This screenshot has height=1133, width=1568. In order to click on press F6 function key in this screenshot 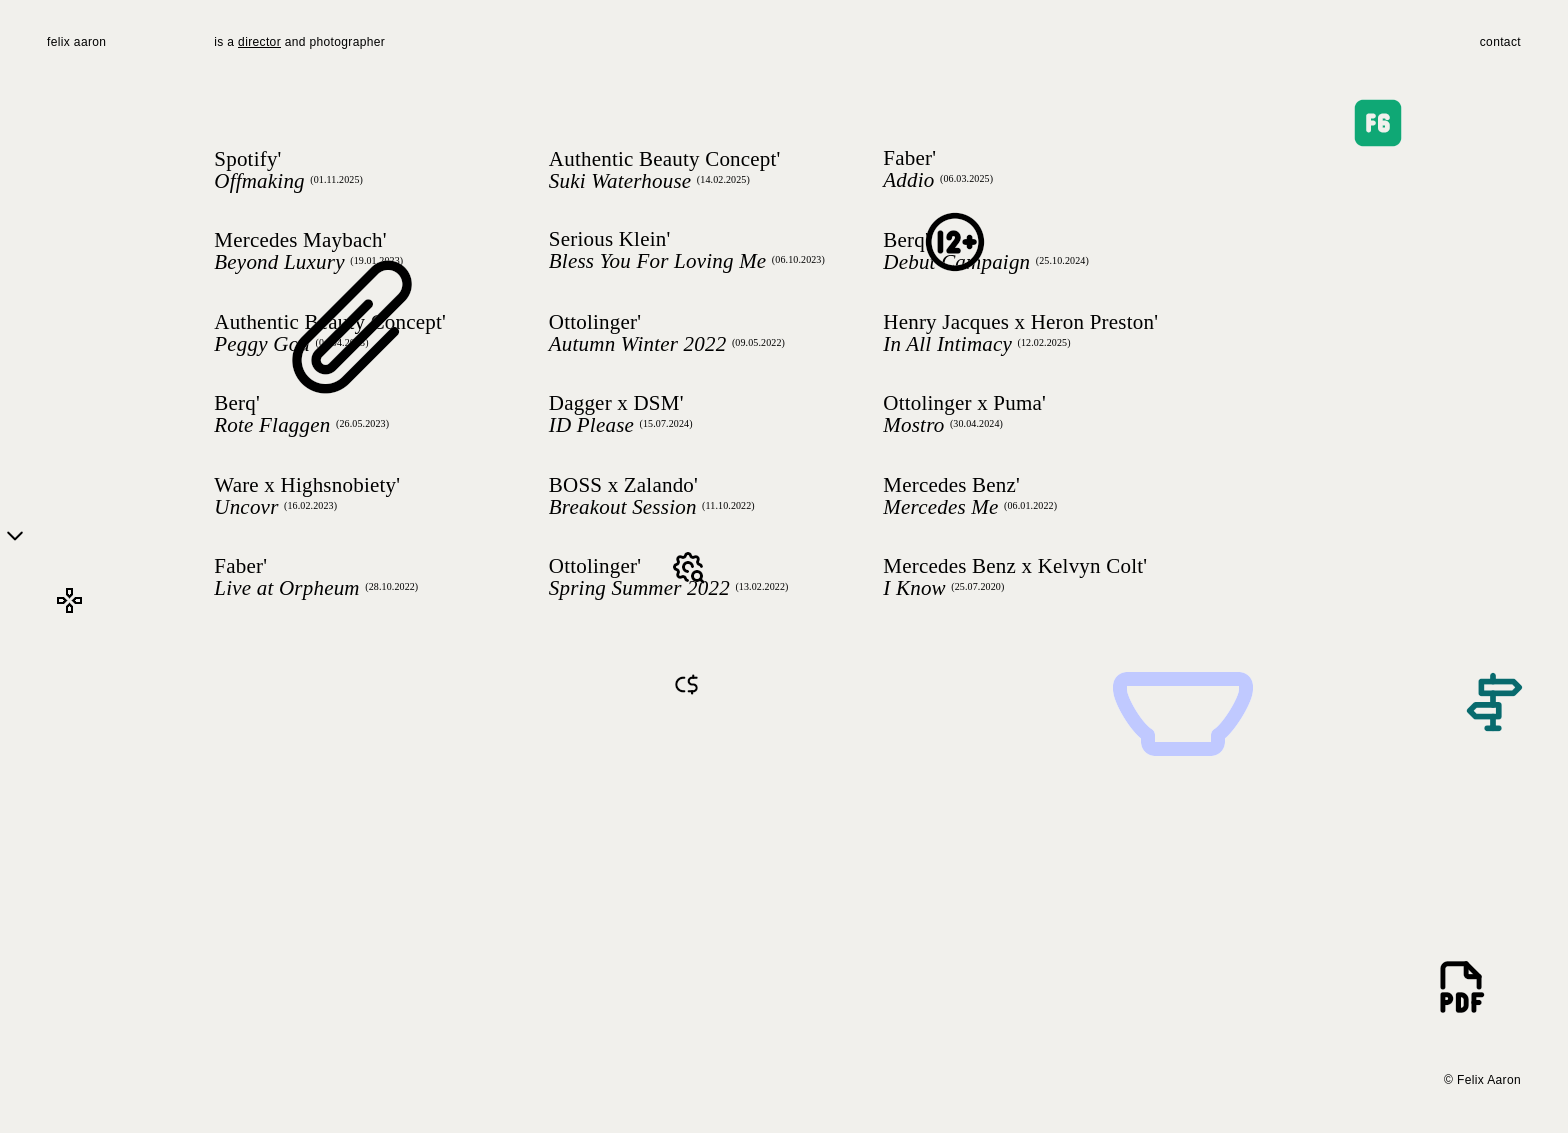, I will do `click(1378, 123)`.